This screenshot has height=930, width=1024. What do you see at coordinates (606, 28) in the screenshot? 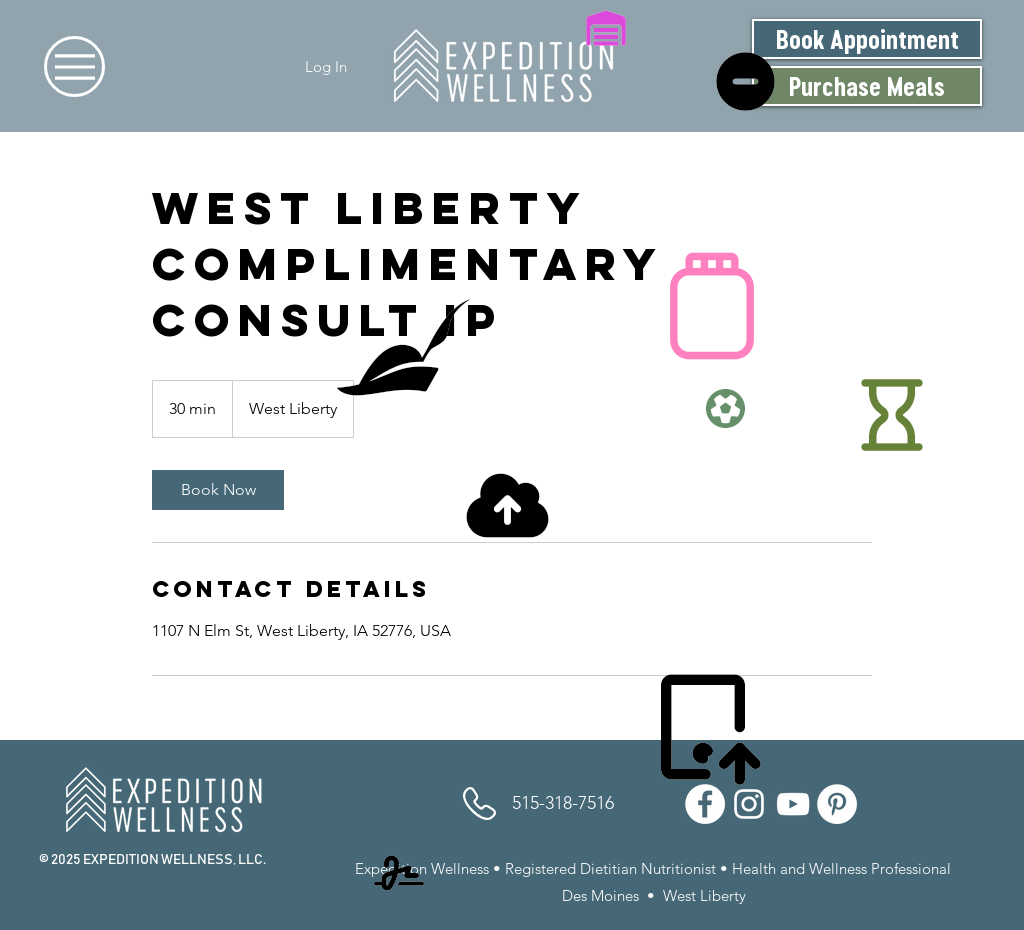
I see `access warehouse or storage inventory` at bounding box center [606, 28].